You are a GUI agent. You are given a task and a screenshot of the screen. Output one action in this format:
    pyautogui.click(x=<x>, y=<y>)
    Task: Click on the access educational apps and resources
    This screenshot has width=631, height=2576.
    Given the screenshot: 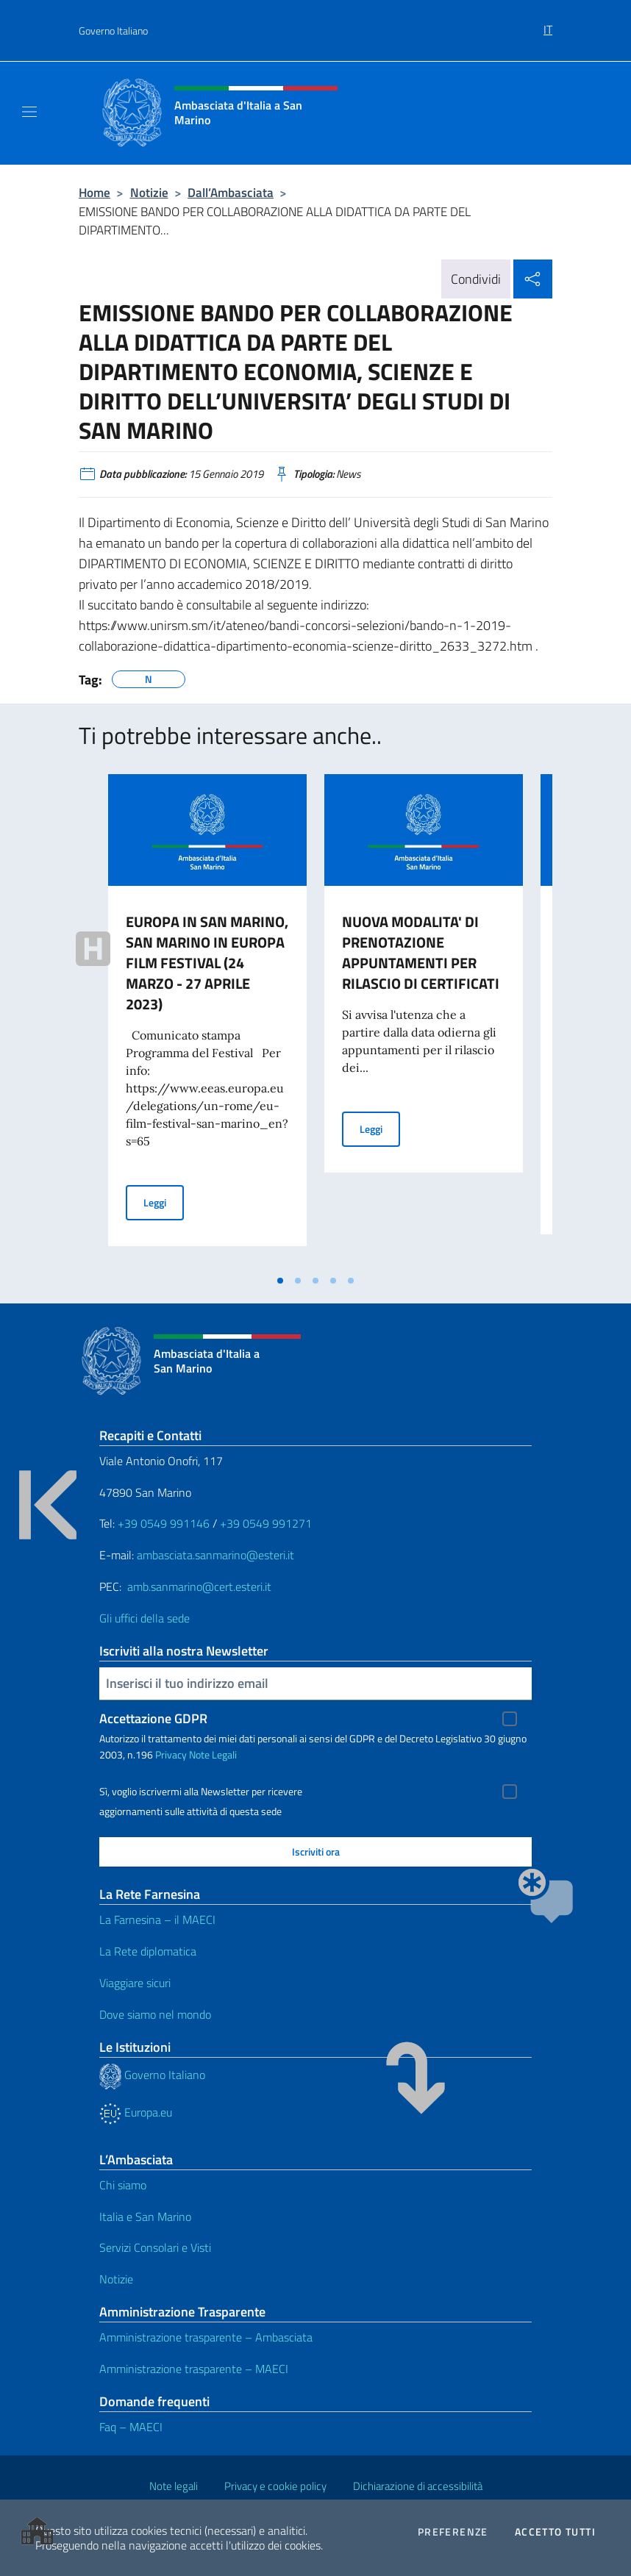 What is the action you would take?
    pyautogui.click(x=36, y=2532)
    